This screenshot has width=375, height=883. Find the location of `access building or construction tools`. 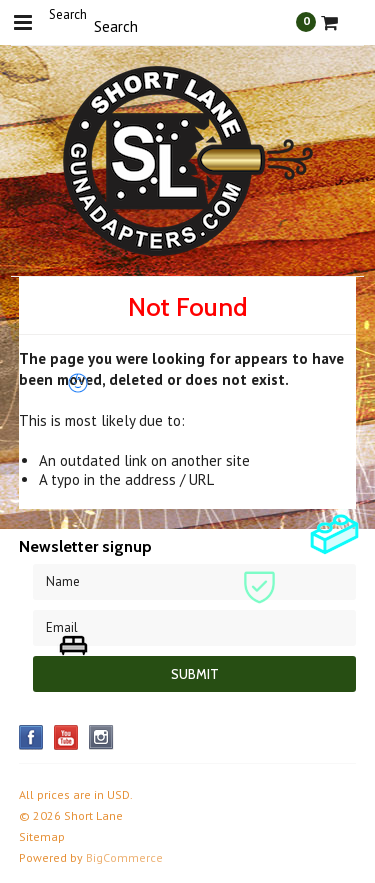

access building or construction tools is located at coordinates (334, 533).